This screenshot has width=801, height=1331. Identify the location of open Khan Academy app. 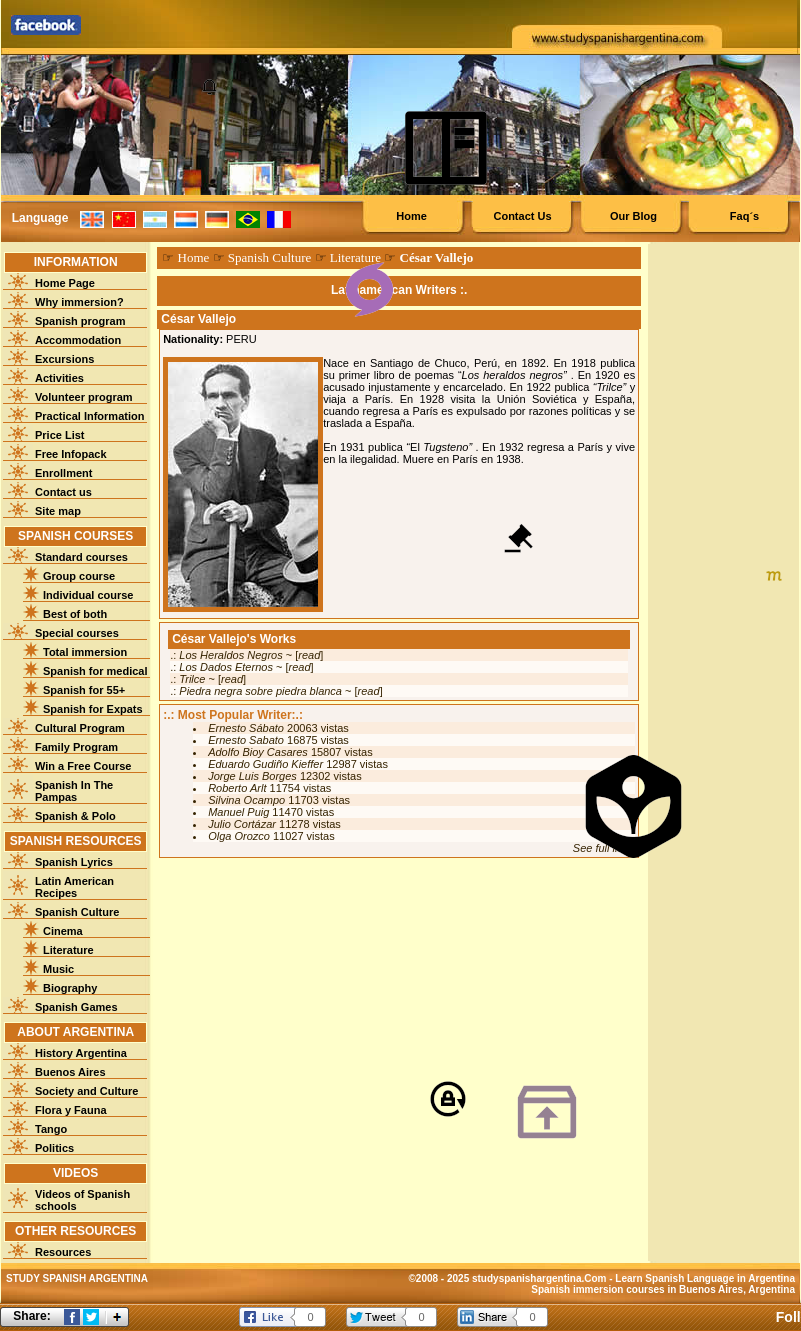
(633, 806).